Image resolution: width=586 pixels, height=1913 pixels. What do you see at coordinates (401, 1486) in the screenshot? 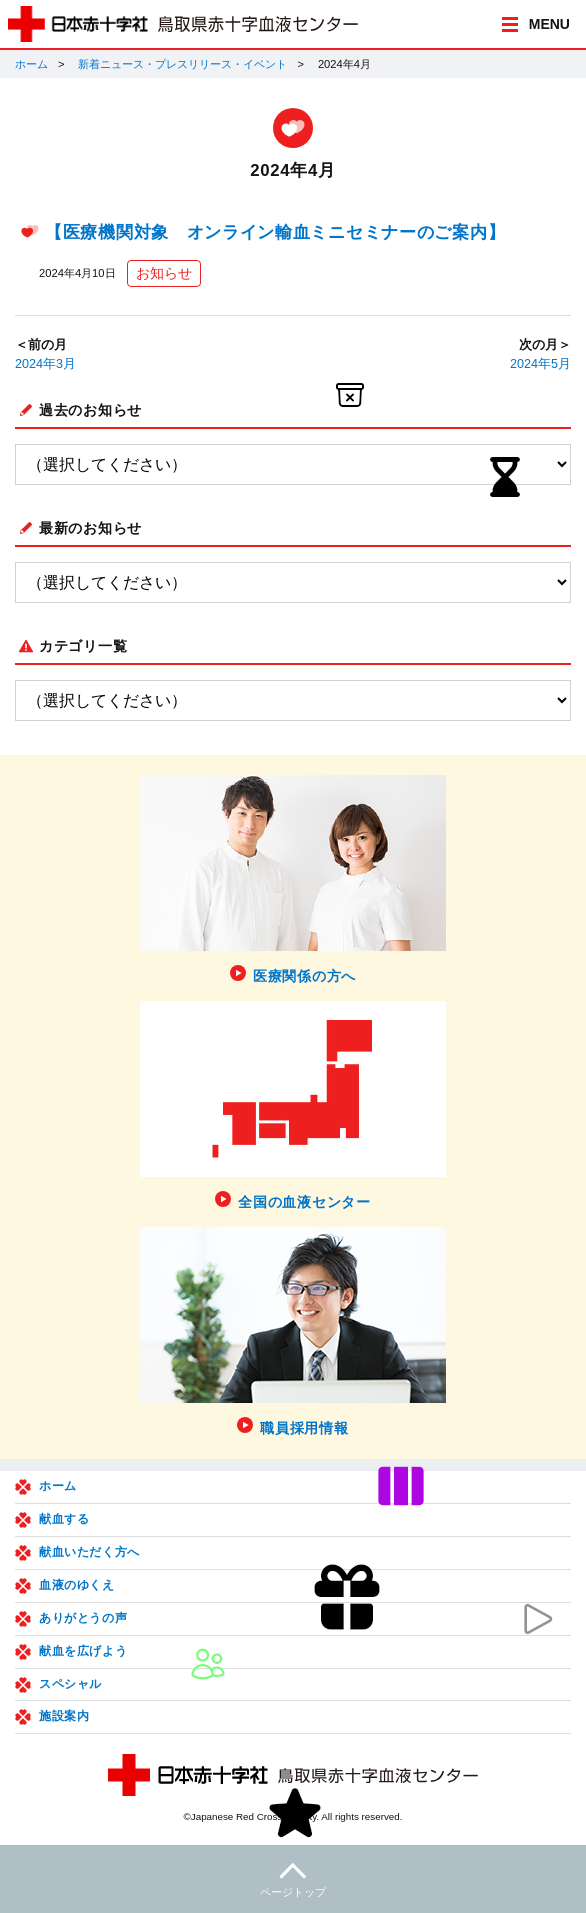
I see `switch to column view layout` at bounding box center [401, 1486].